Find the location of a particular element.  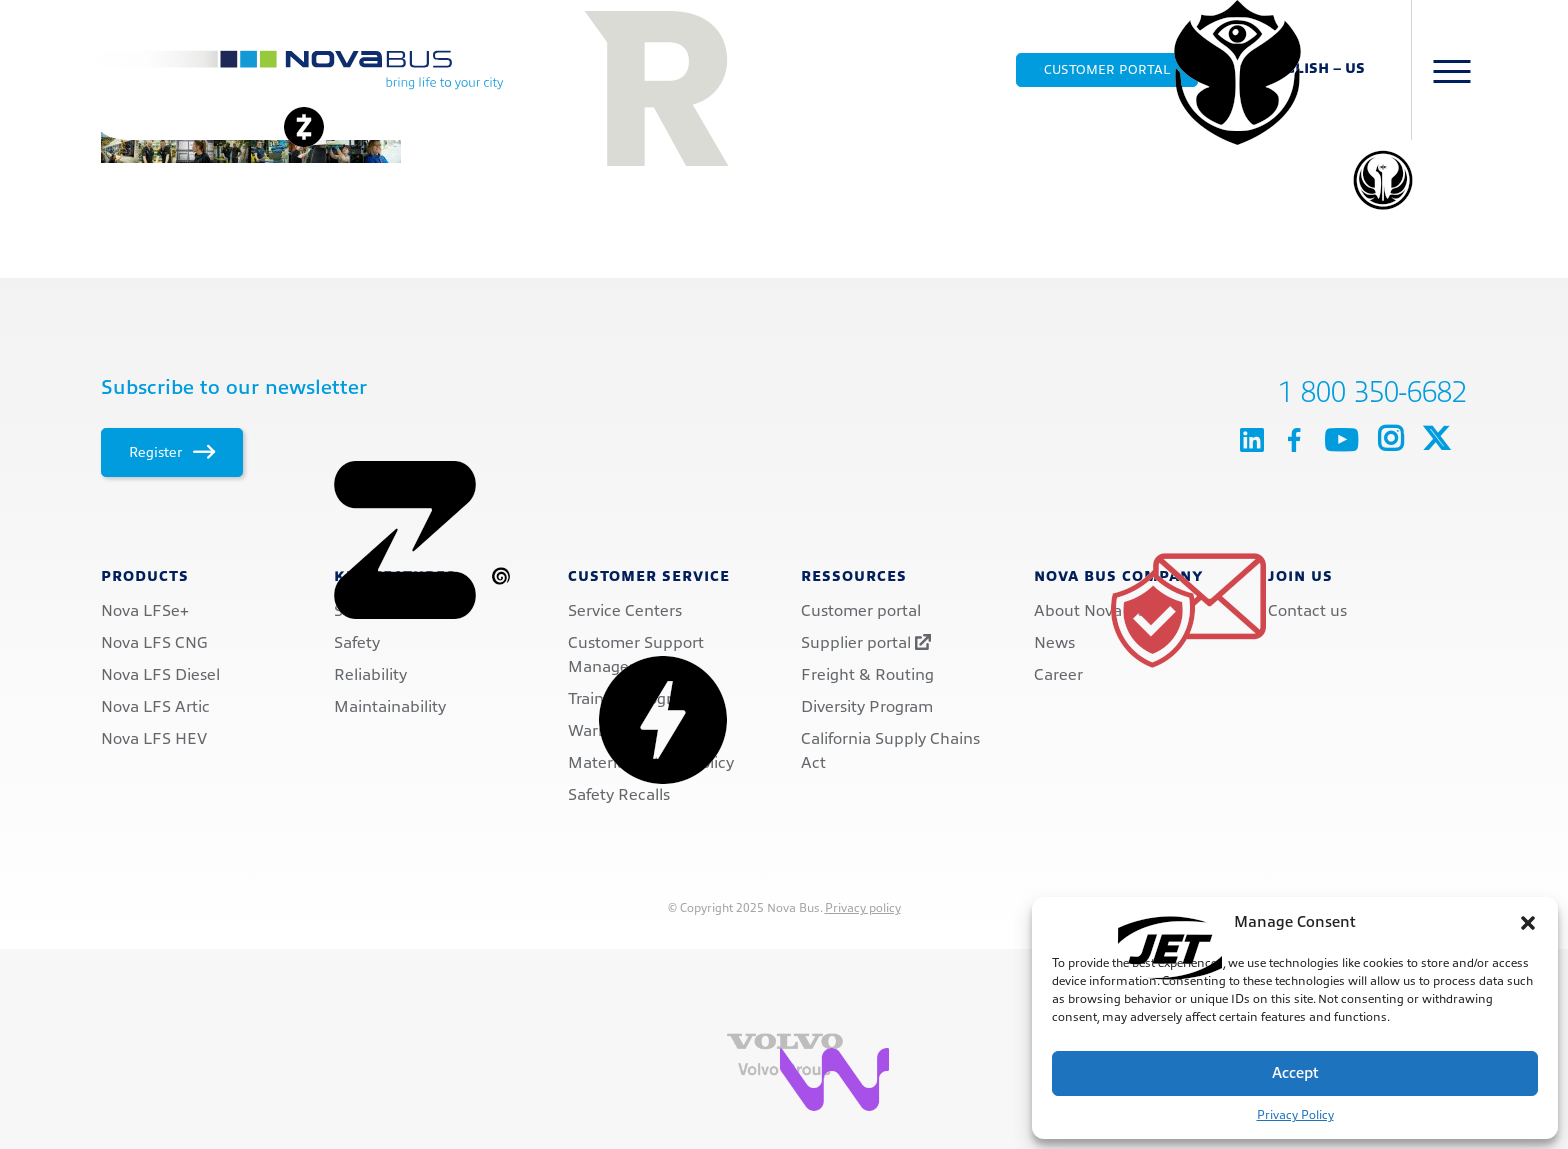

AMP (Accelerated Mobile Pages) logo is located at coordinates (663, 720).